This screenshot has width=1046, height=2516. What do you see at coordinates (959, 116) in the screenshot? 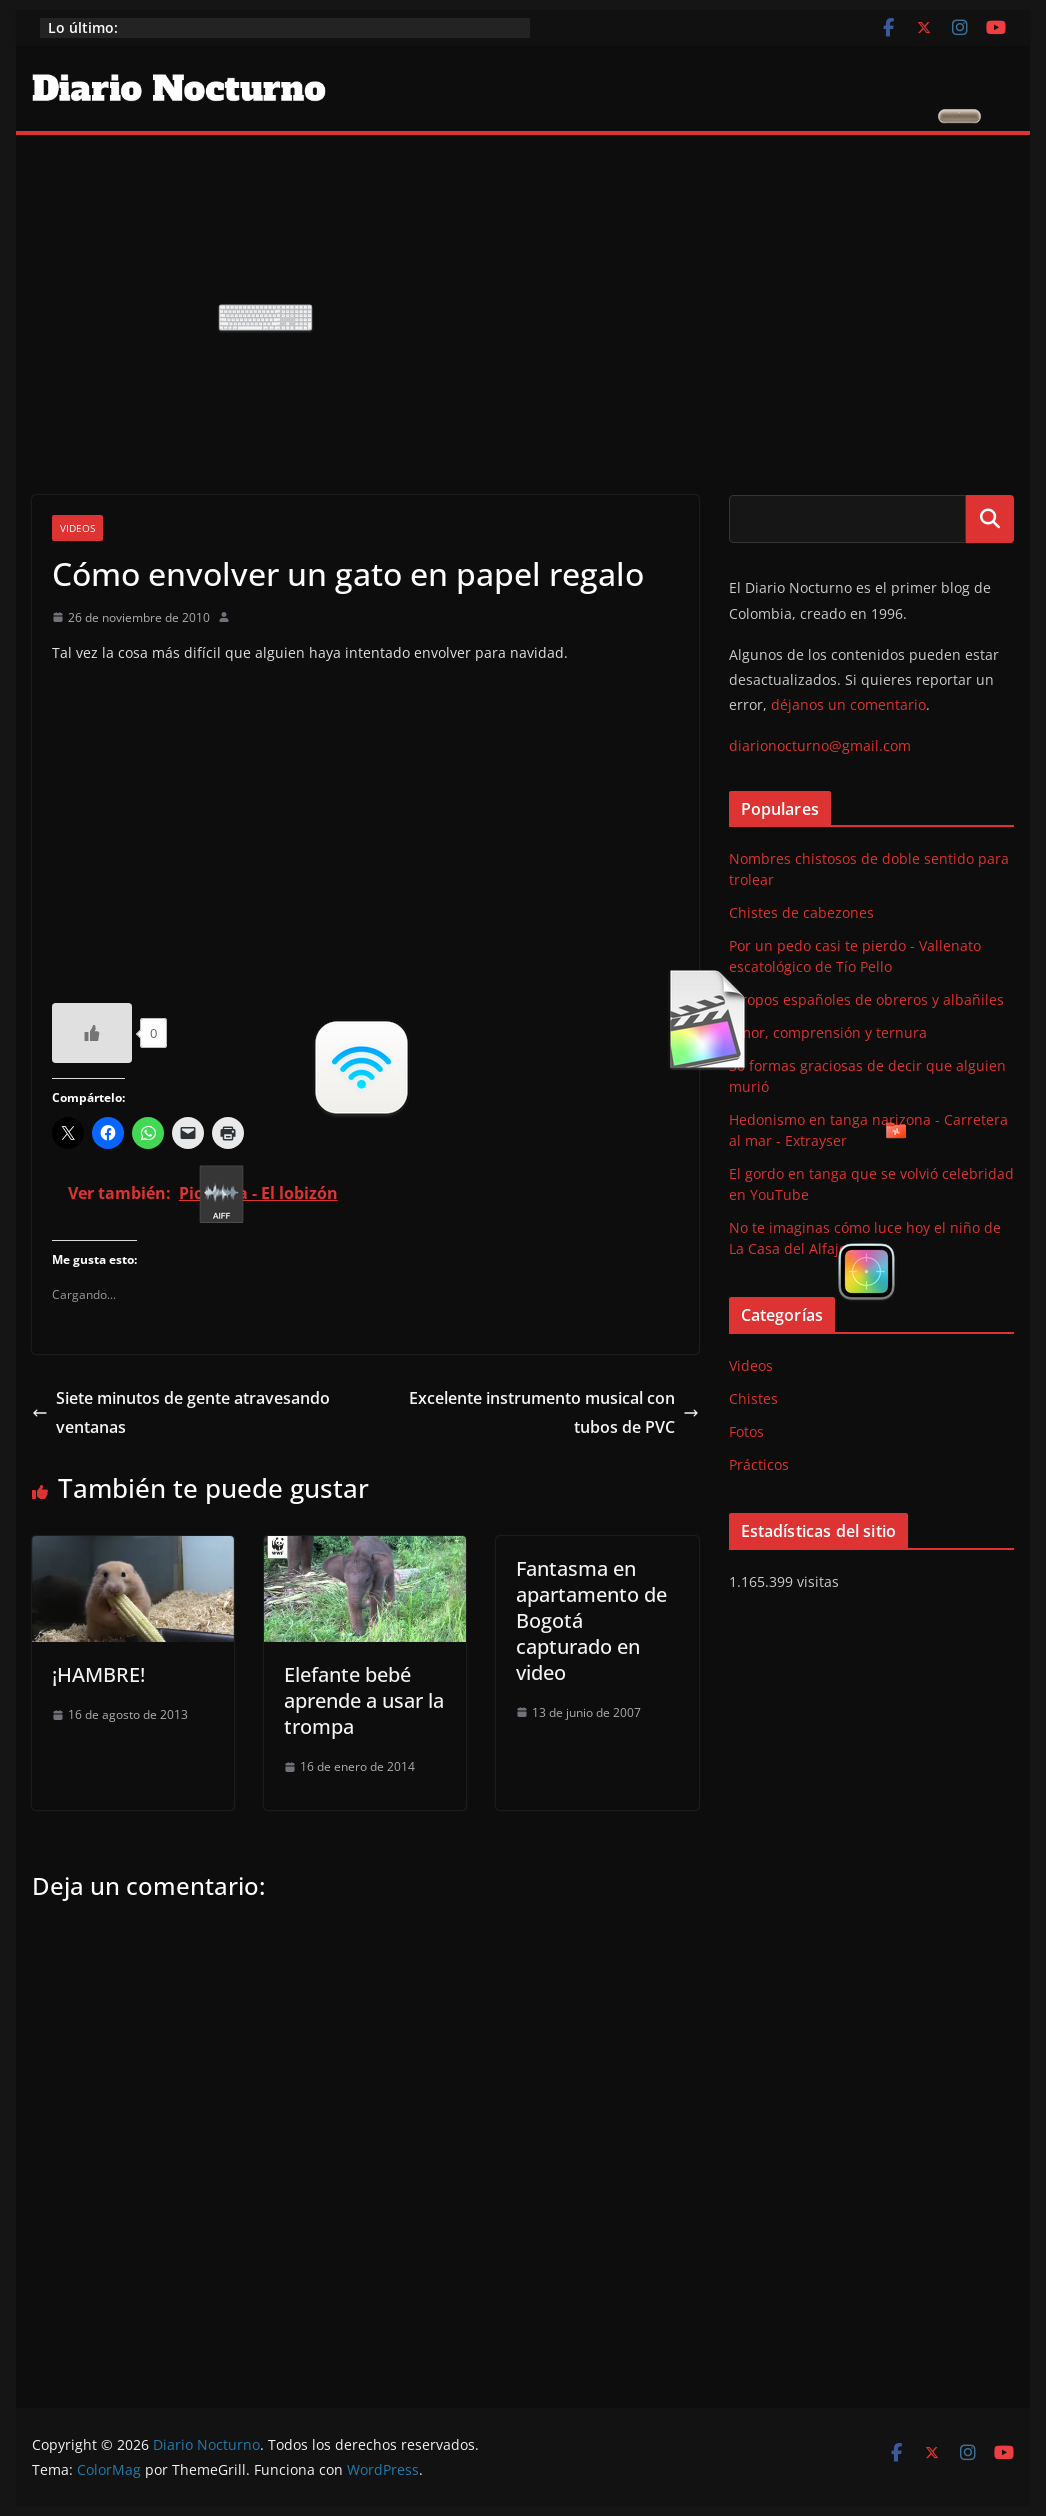
I see `beats pill speaker in champagne color` at bounding box center [959, 116].